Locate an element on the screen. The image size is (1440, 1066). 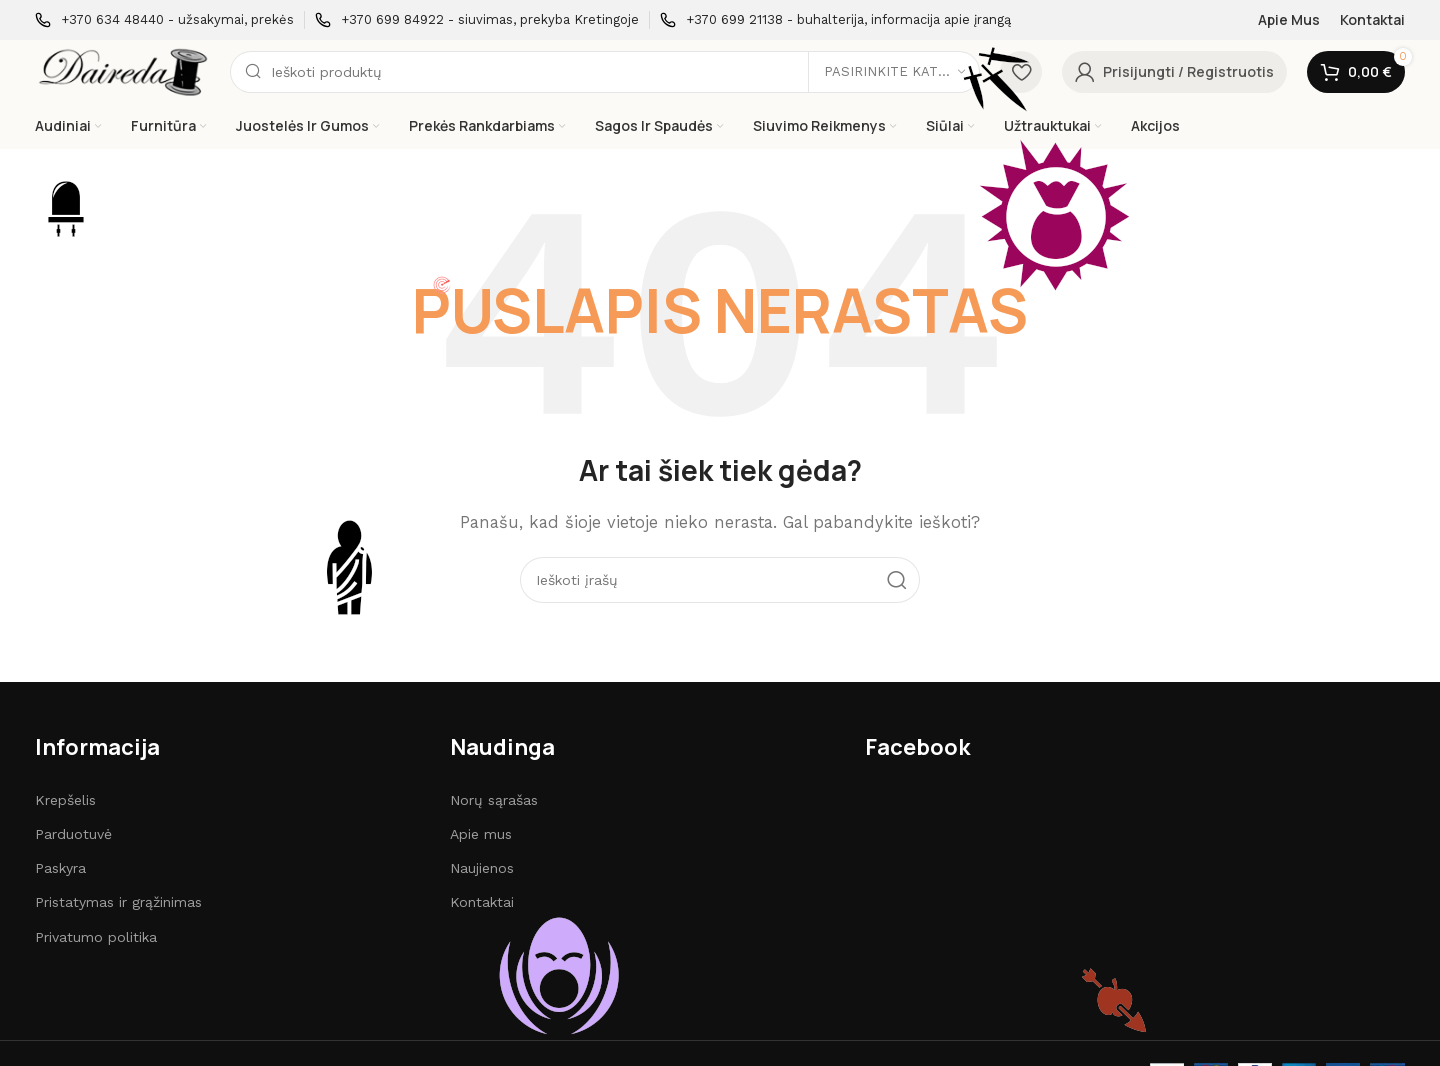
scan for nearby objects or enemies is located at coordinates (442, 285).